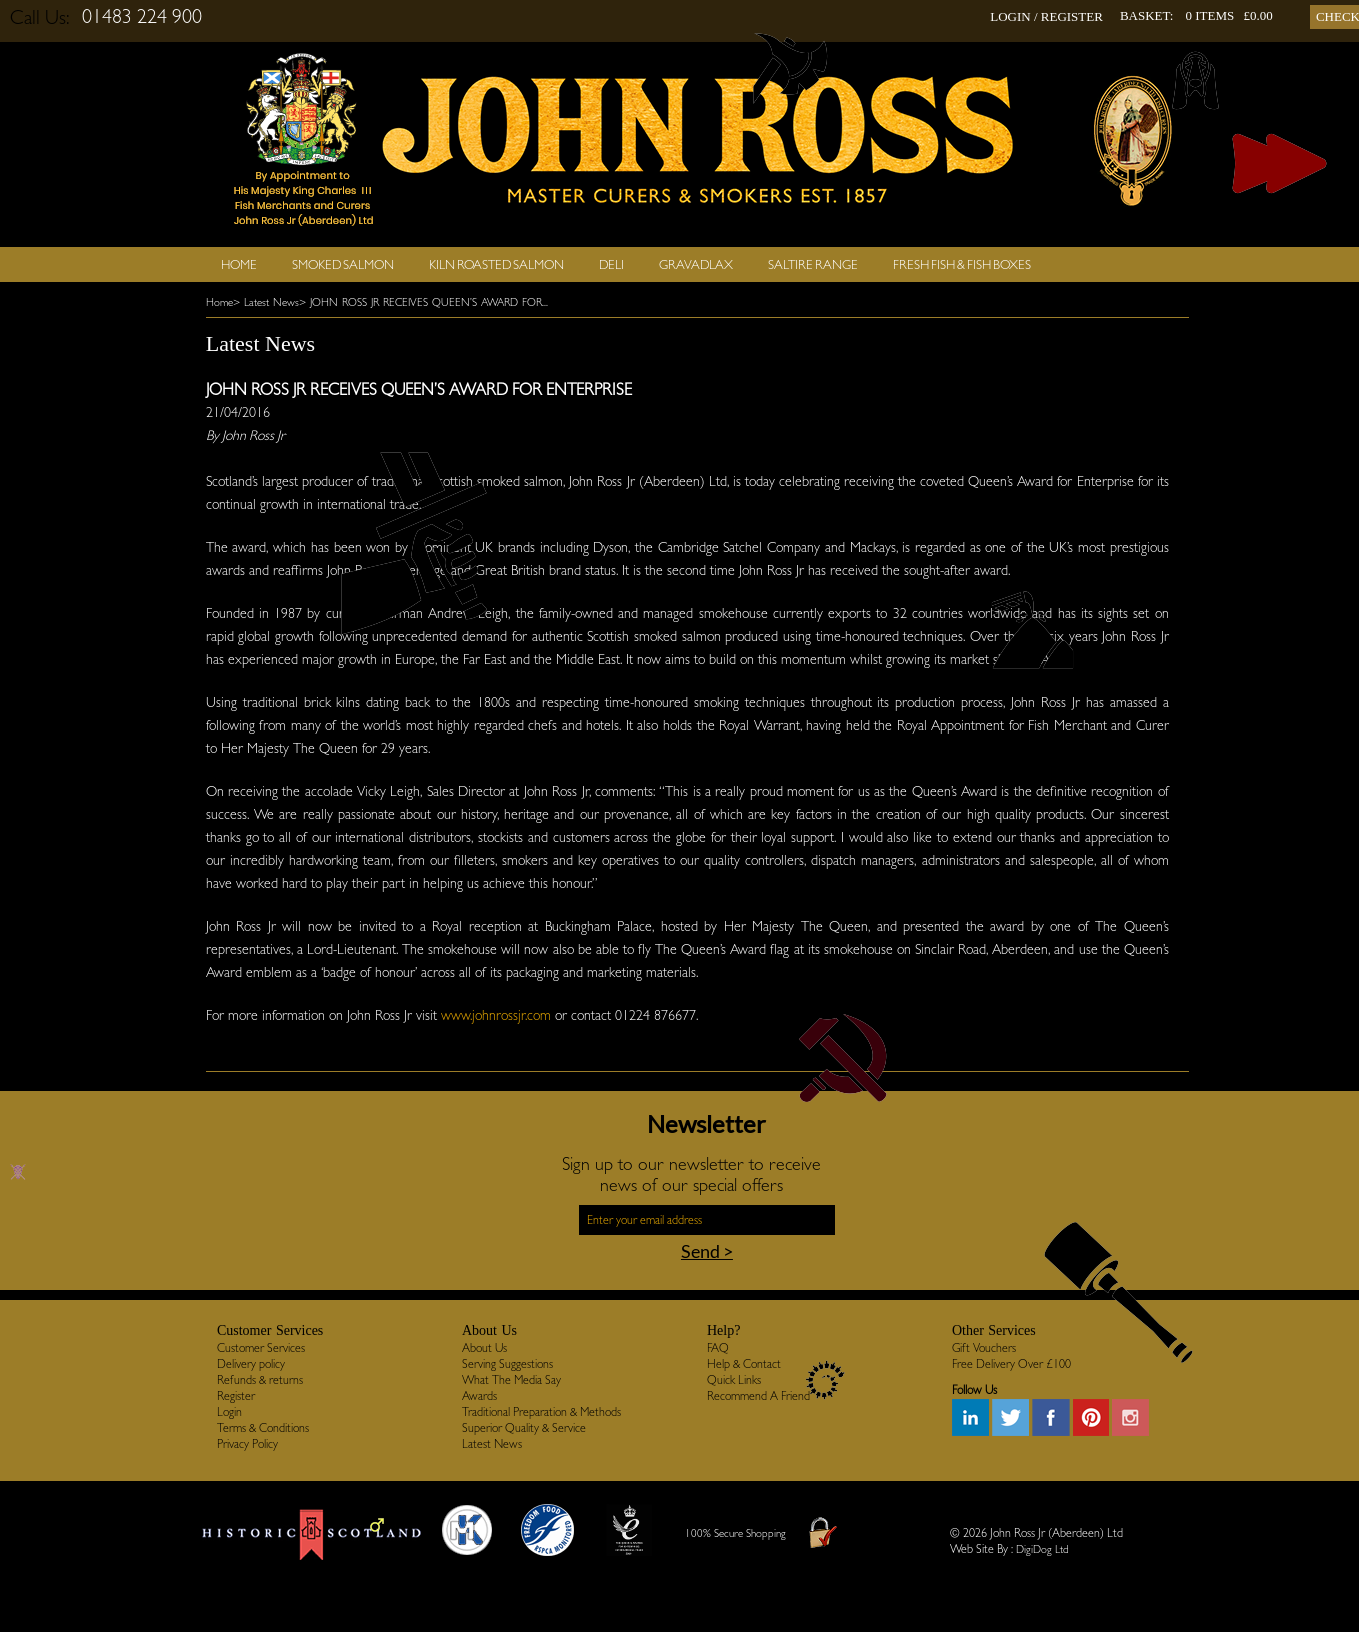  I want to click on indicates spine or vertebral health status in a game, so click(825, 1380).